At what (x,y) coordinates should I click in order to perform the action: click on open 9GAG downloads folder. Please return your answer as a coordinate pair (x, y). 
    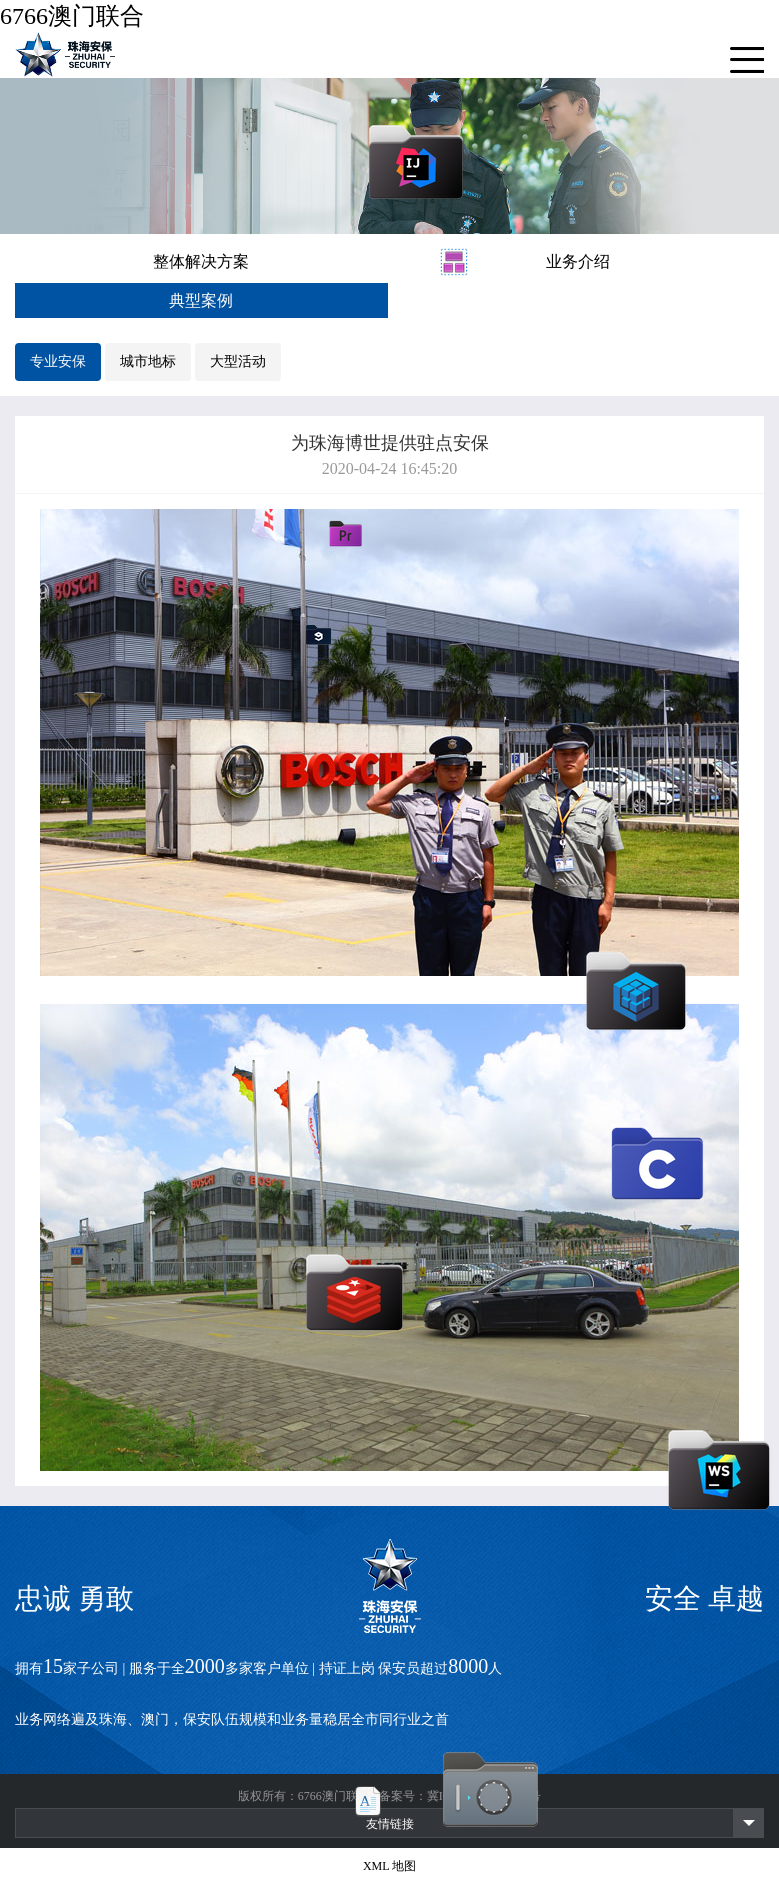
    Looking at the image, I should click on (318, 635).